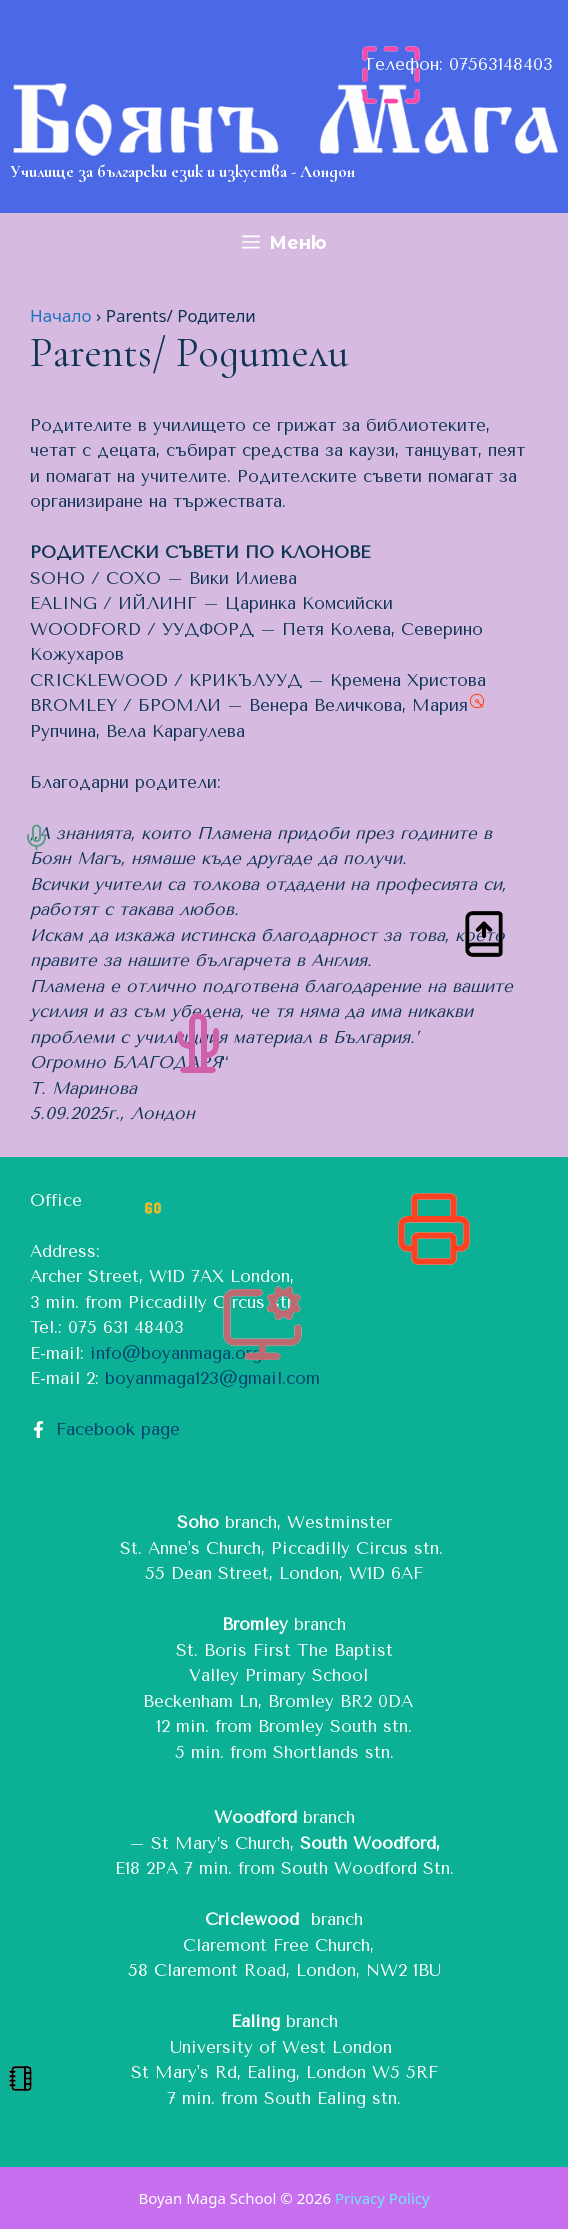 This screenshot has height=2229, width=568. What do you see at coordinates (477, 701) in the screenshot?
I see `adjust search radius or distance` at bounding box center [477, 701].